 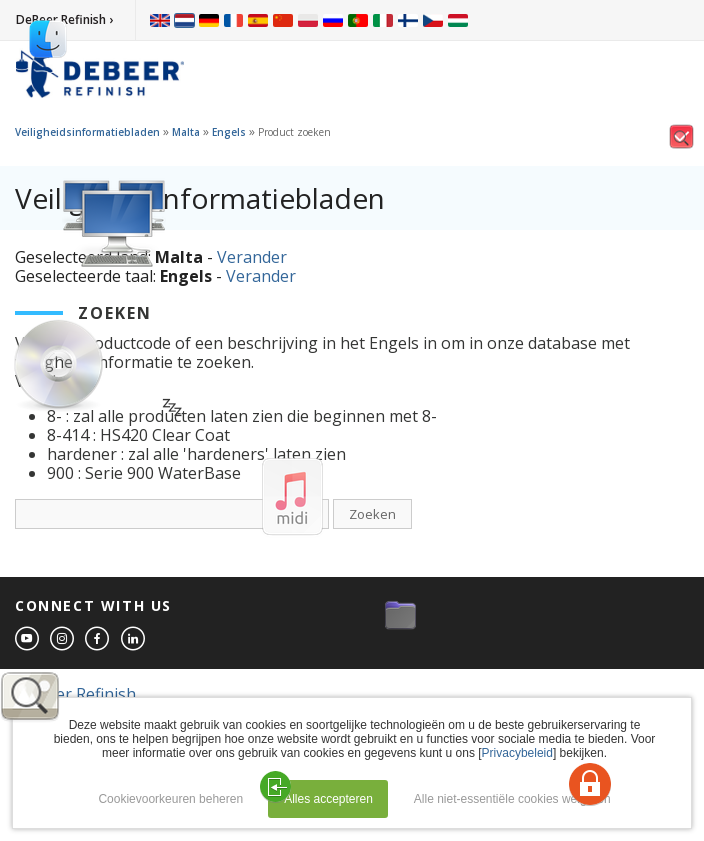 I want to click on a midi audio file, so click(x=292, y=496).